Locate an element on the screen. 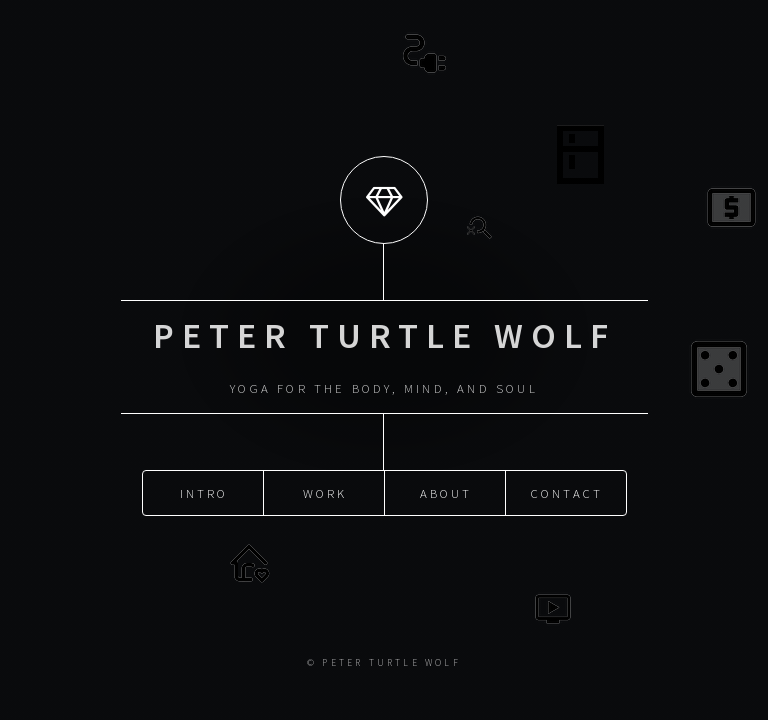 The image size is (768, 720). search is disabled or unavailable is located at coordinates (481, 228).